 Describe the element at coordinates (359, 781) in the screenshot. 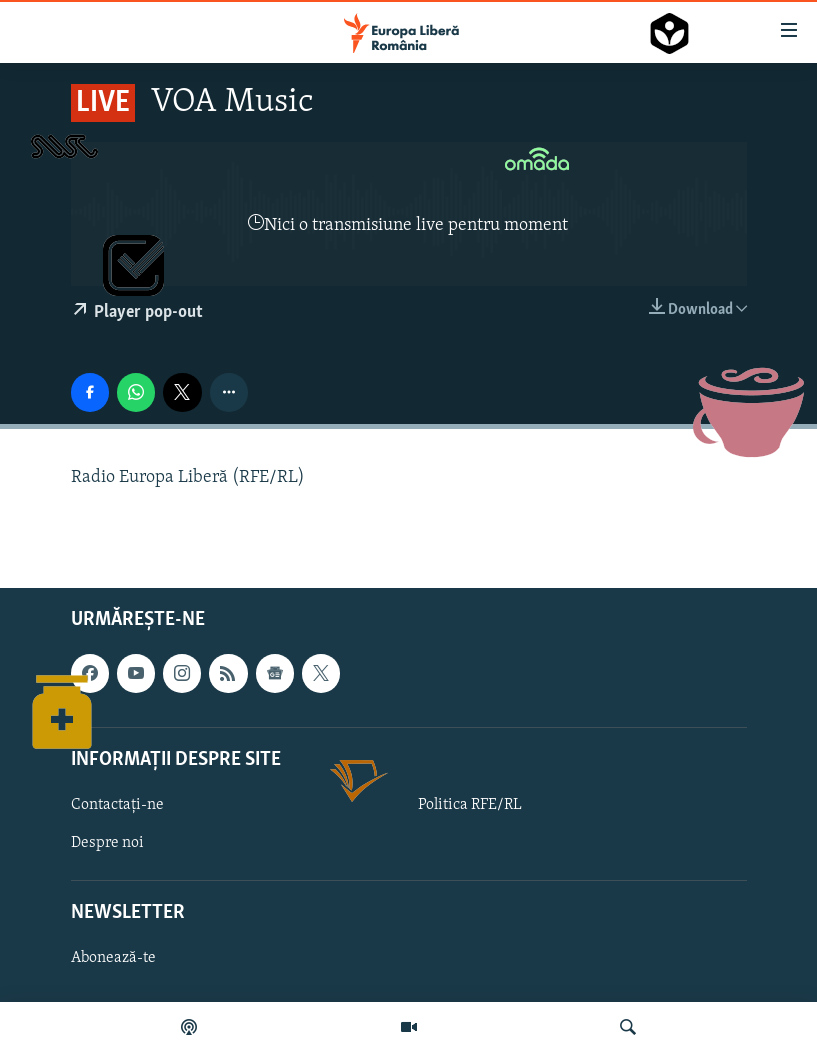

I see `open Semantic Scholar academic search` at that location.